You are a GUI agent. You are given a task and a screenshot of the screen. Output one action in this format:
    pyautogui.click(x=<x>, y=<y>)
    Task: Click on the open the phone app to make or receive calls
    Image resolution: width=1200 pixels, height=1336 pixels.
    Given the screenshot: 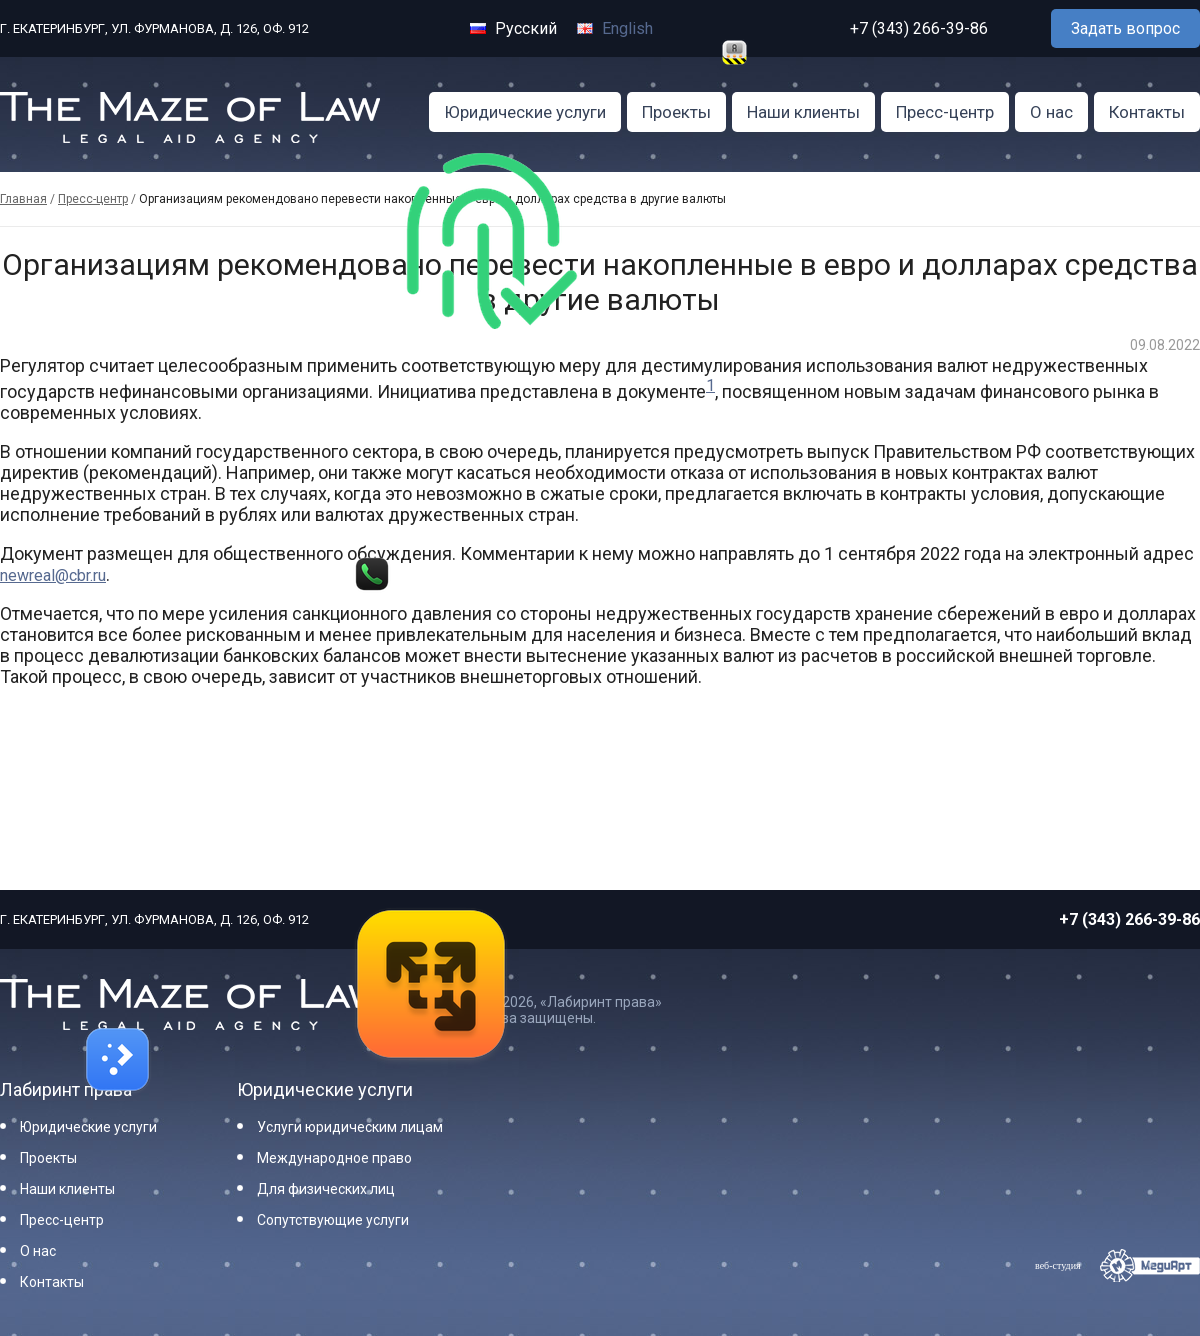 What is the action you would take?
    pyautogui.click(x=372, y=574)
    